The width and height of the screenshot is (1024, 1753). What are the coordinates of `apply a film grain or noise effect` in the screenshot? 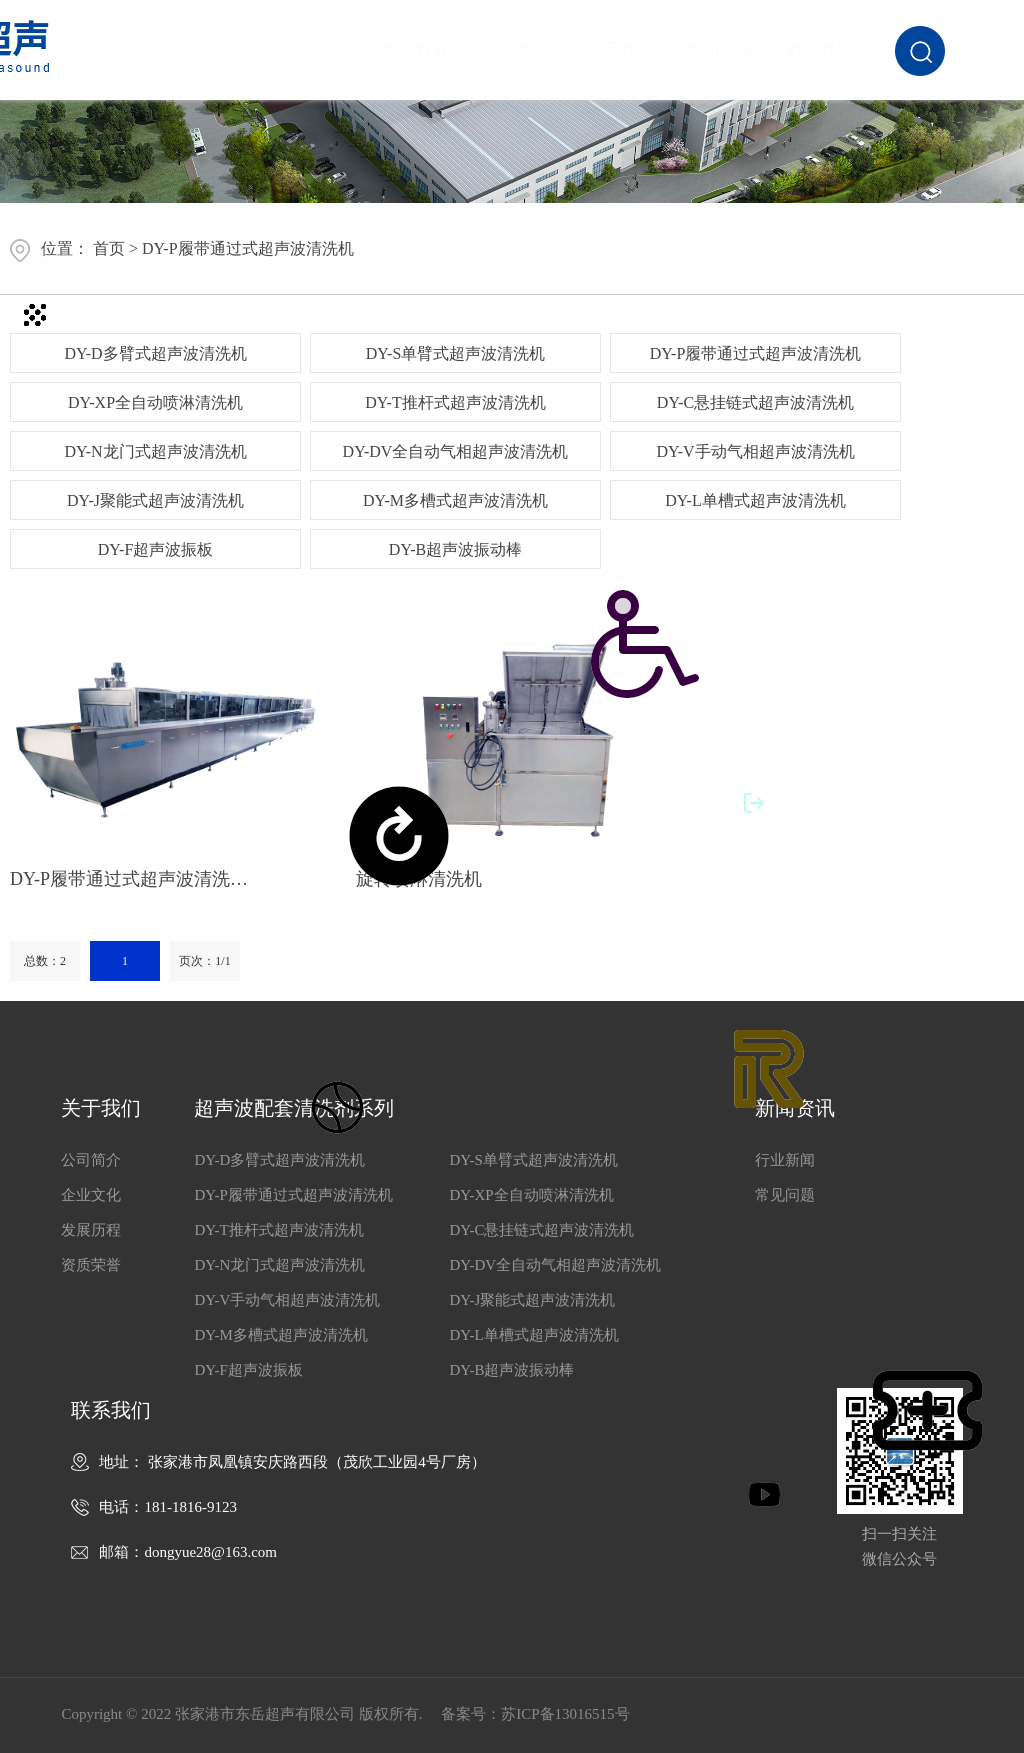 It's located at (35, 315).